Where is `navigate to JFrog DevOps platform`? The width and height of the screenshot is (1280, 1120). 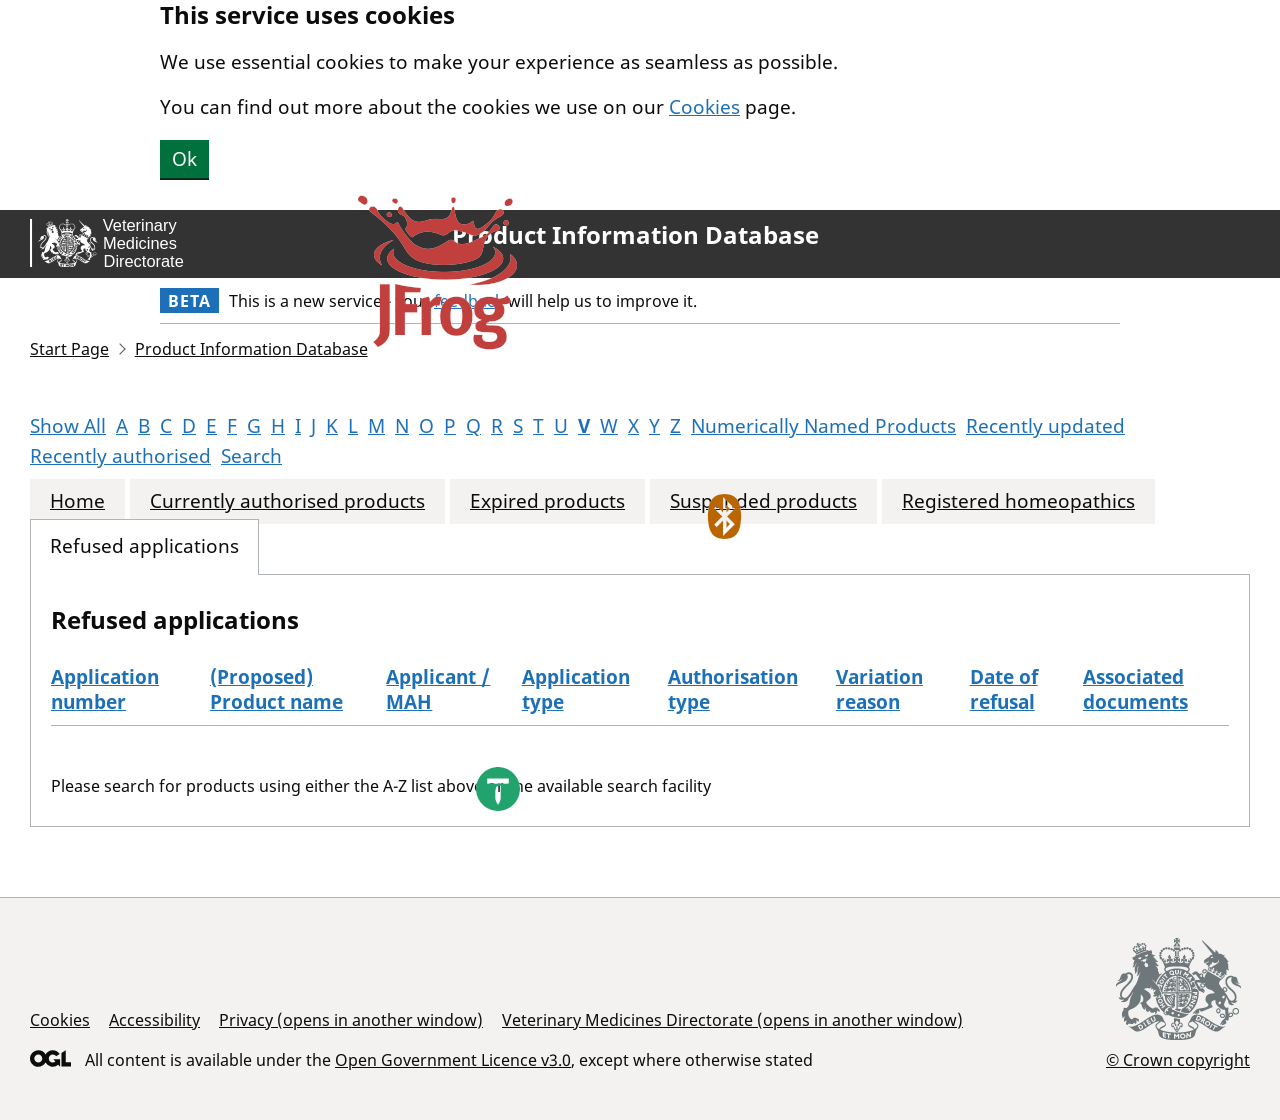
navigate to JFrog DevOps platform is located at coordinates (437, 272).